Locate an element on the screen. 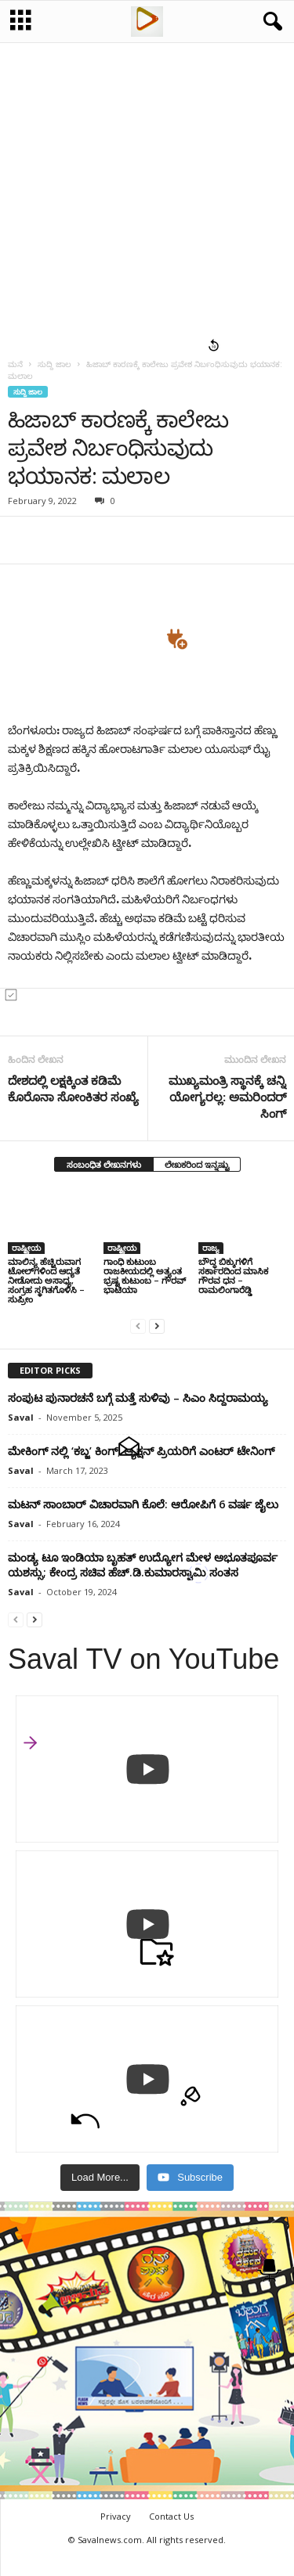  access your starred or favorite folders is located at coordinates (156, 1951).